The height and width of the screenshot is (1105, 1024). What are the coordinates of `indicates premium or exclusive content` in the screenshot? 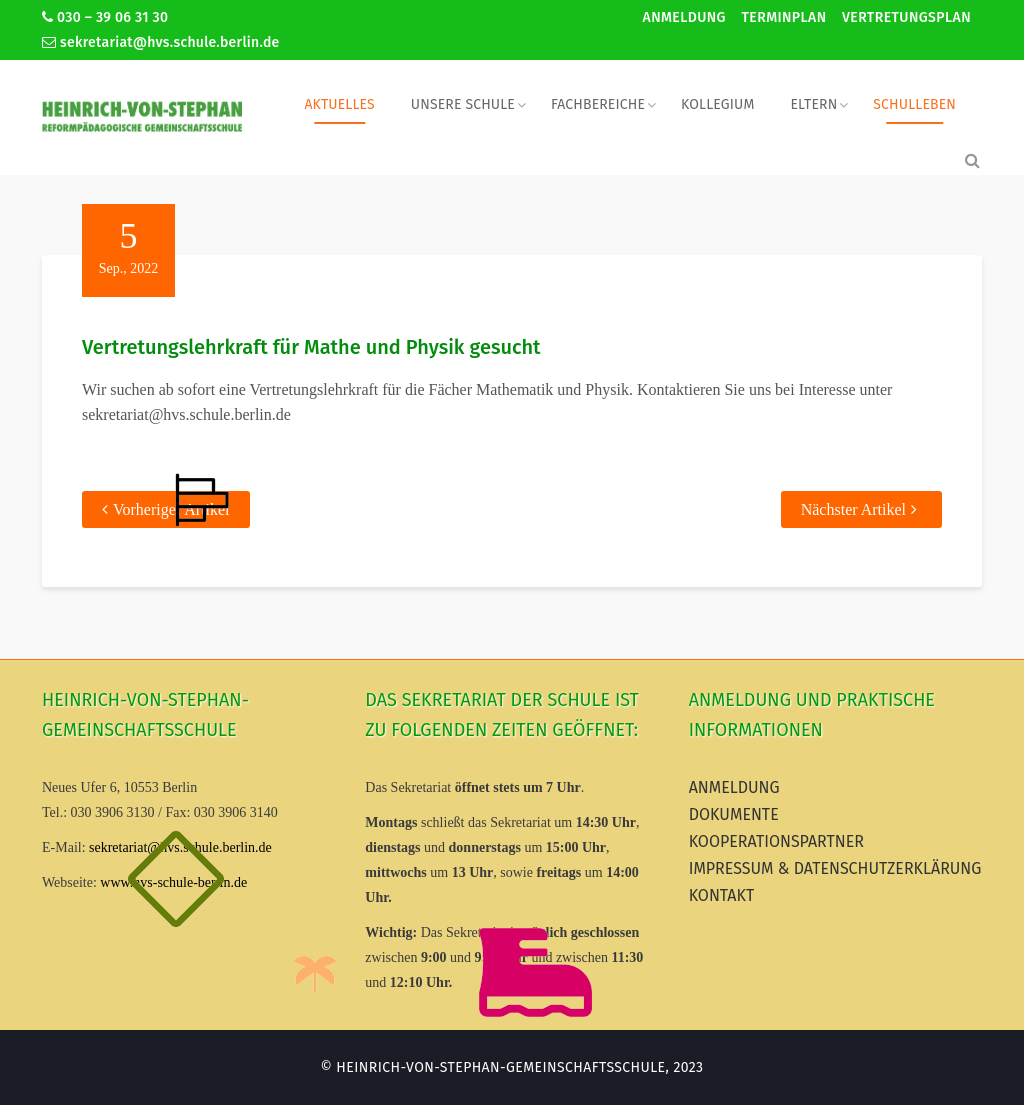 It's located at (176, 879).